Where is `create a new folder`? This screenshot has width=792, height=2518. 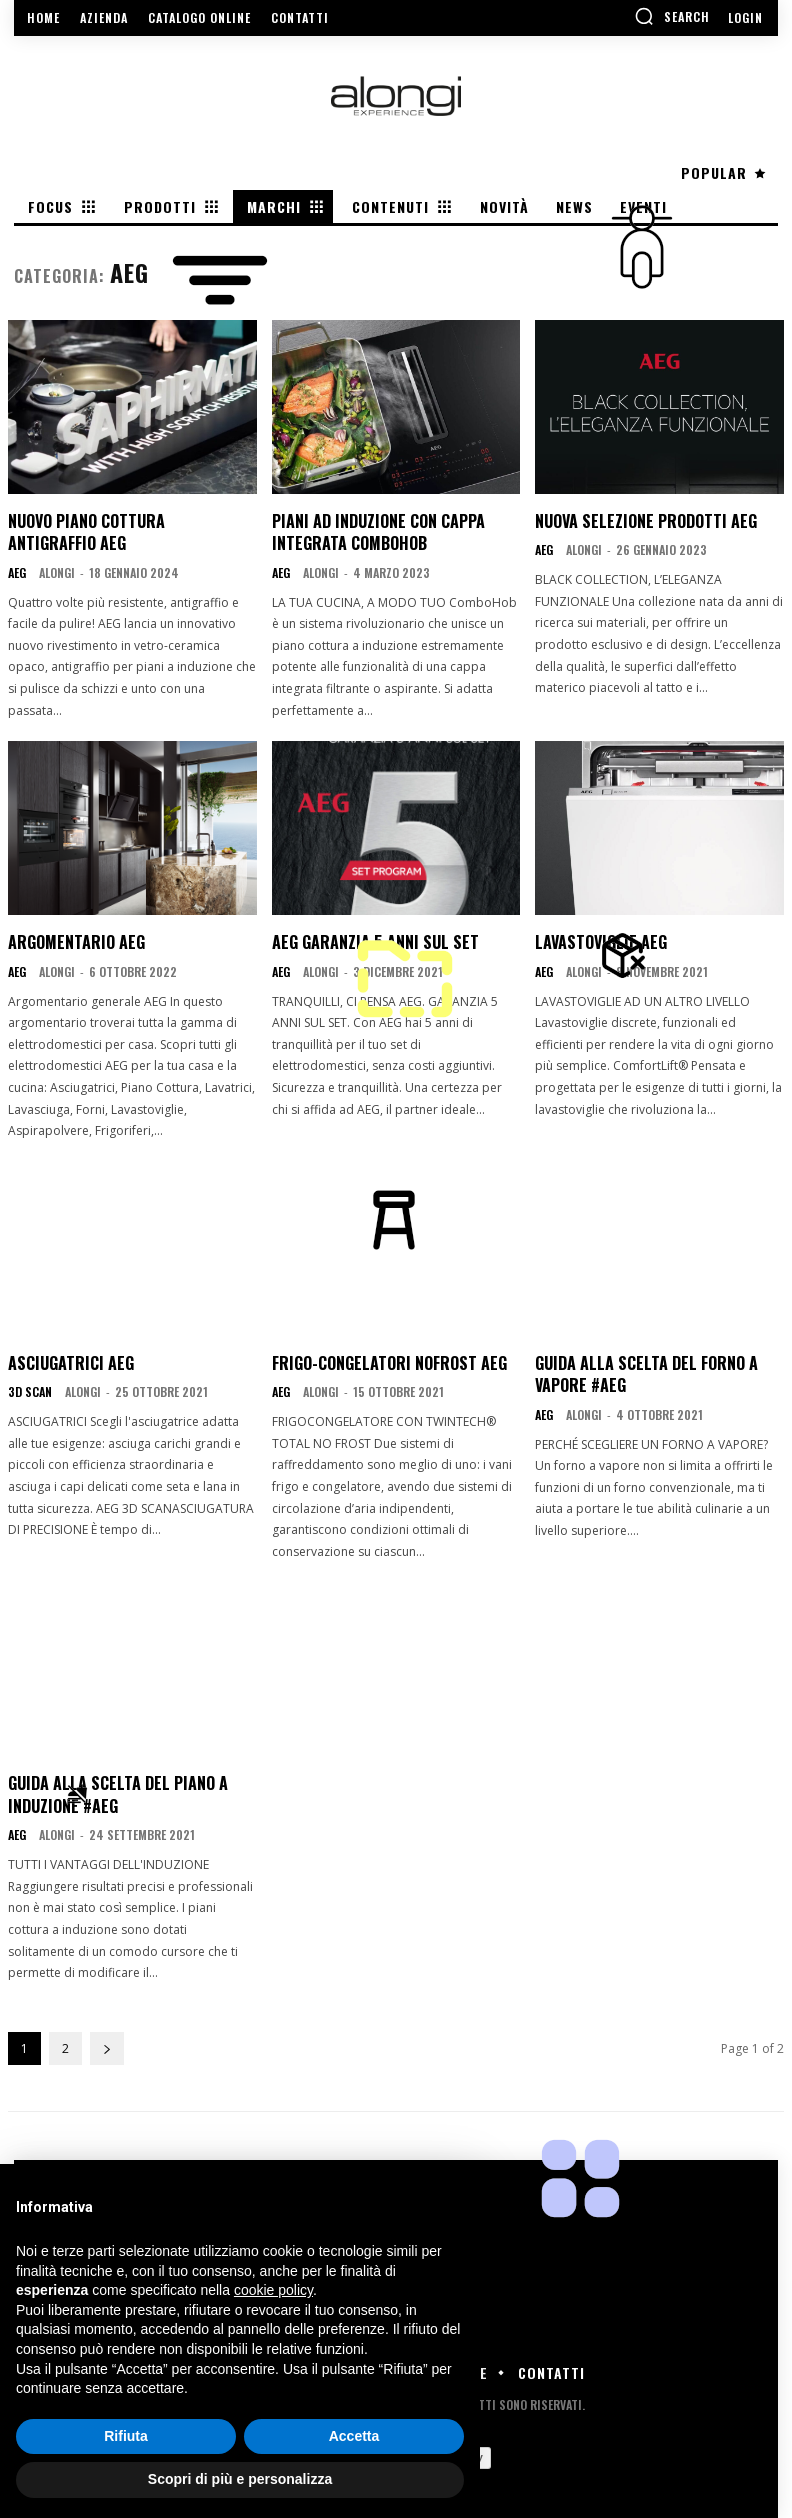
create a new folder is located at coordinates (405, 977).